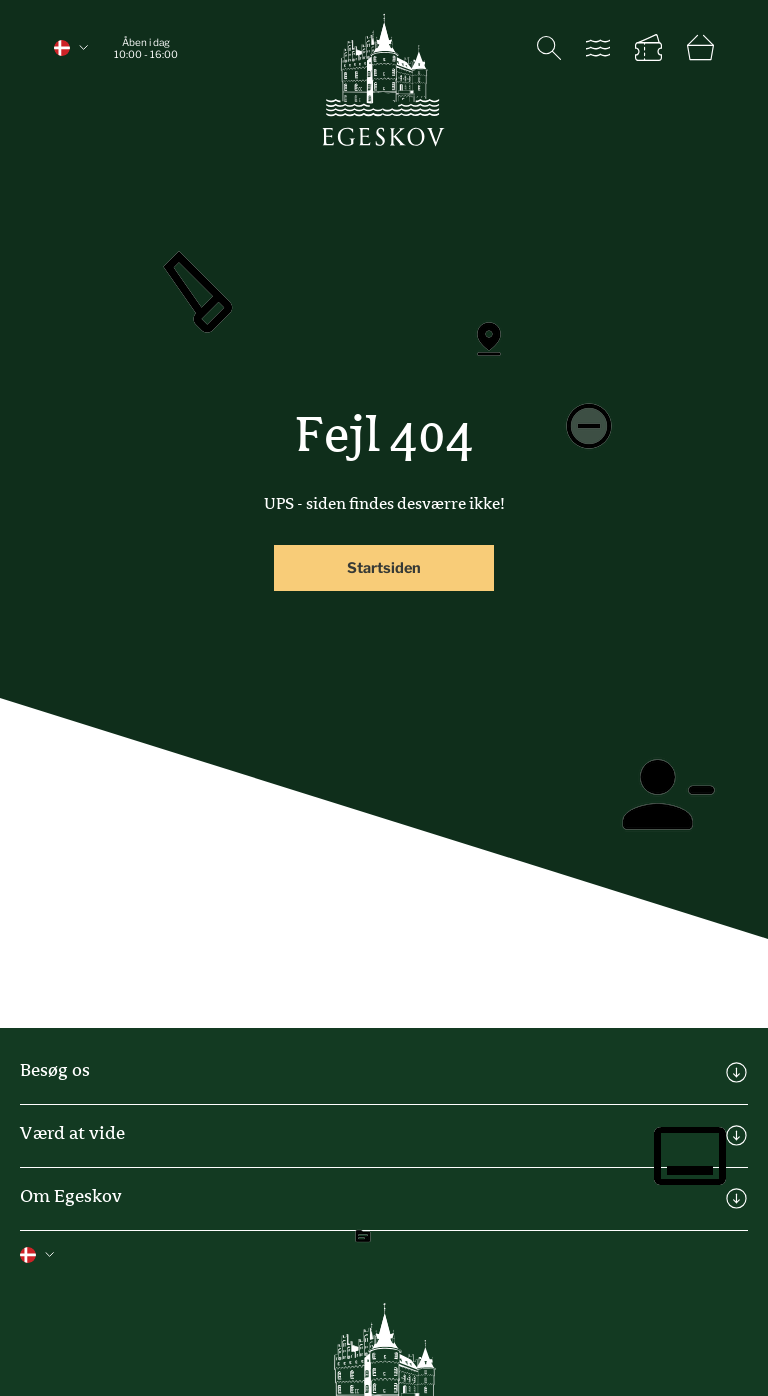  What do you see at coordinates (589, 426) in the screenshot?
I see `remove an item from a list` at bounding box center [589, 426].